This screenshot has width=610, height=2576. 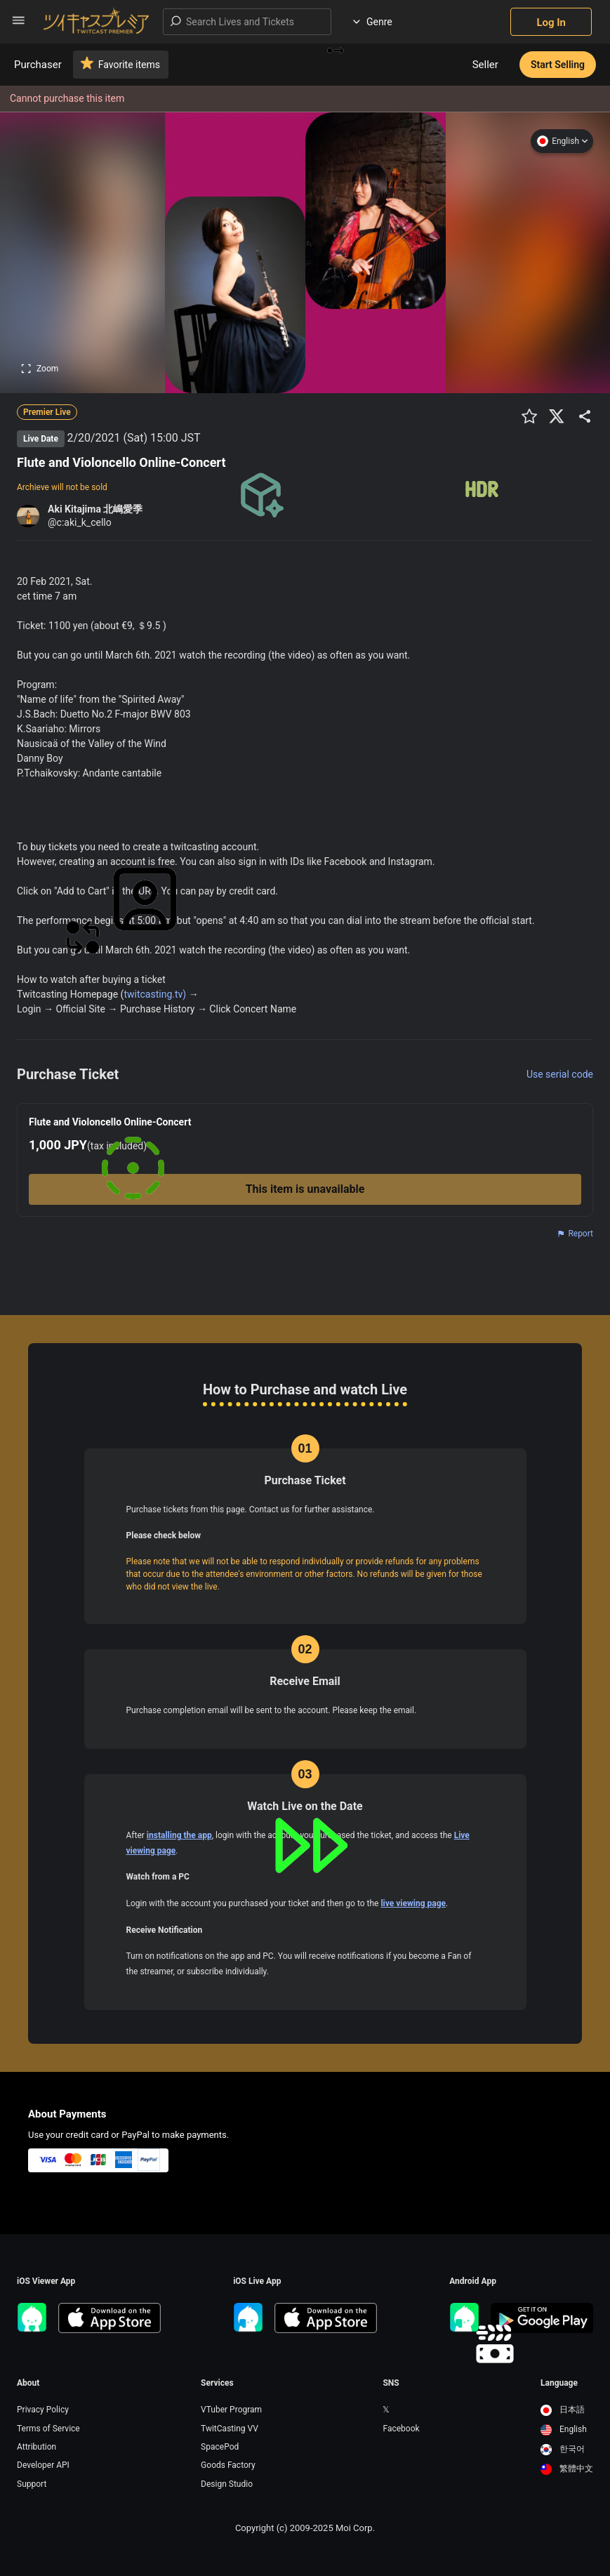 What do you see at coordinates (482, 489) in the screenshot?
I see `toggle HDR mode for photos or video` at bounding box center [482, 489].